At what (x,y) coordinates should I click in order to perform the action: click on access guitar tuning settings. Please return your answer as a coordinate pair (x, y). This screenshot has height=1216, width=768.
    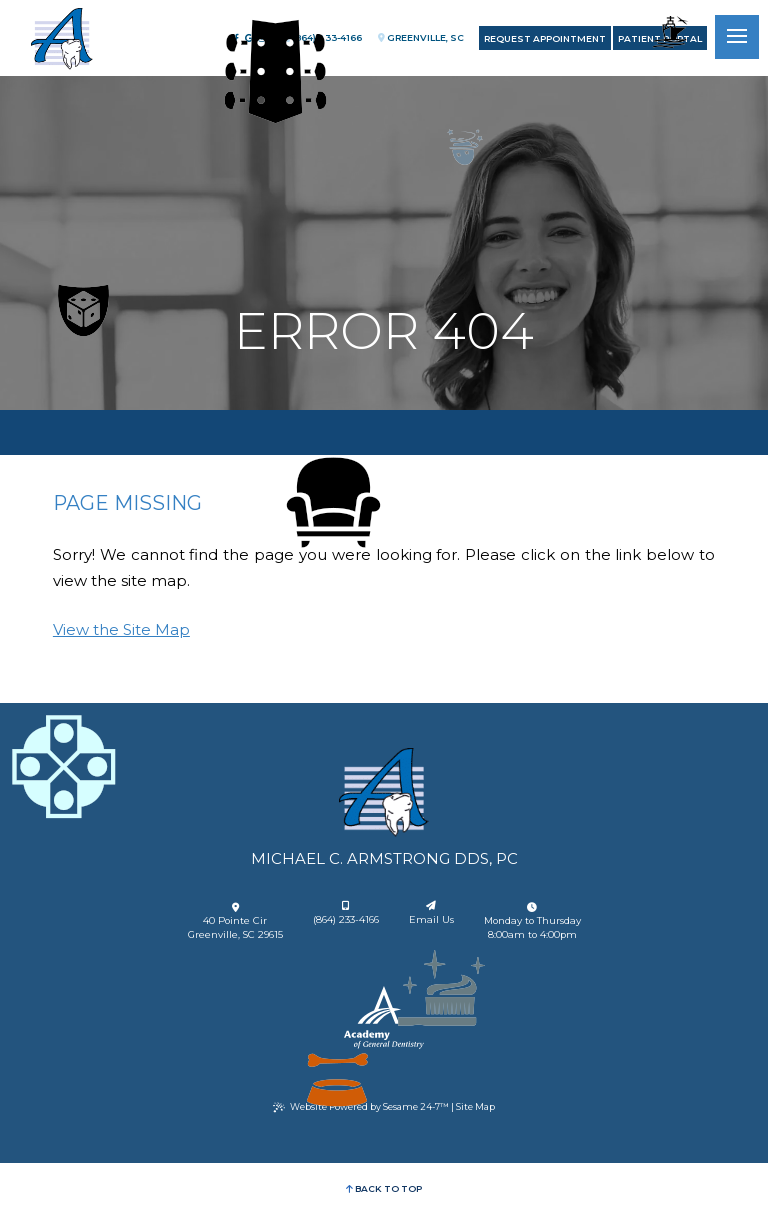
    Looking at the image, I should click on (275, 71).